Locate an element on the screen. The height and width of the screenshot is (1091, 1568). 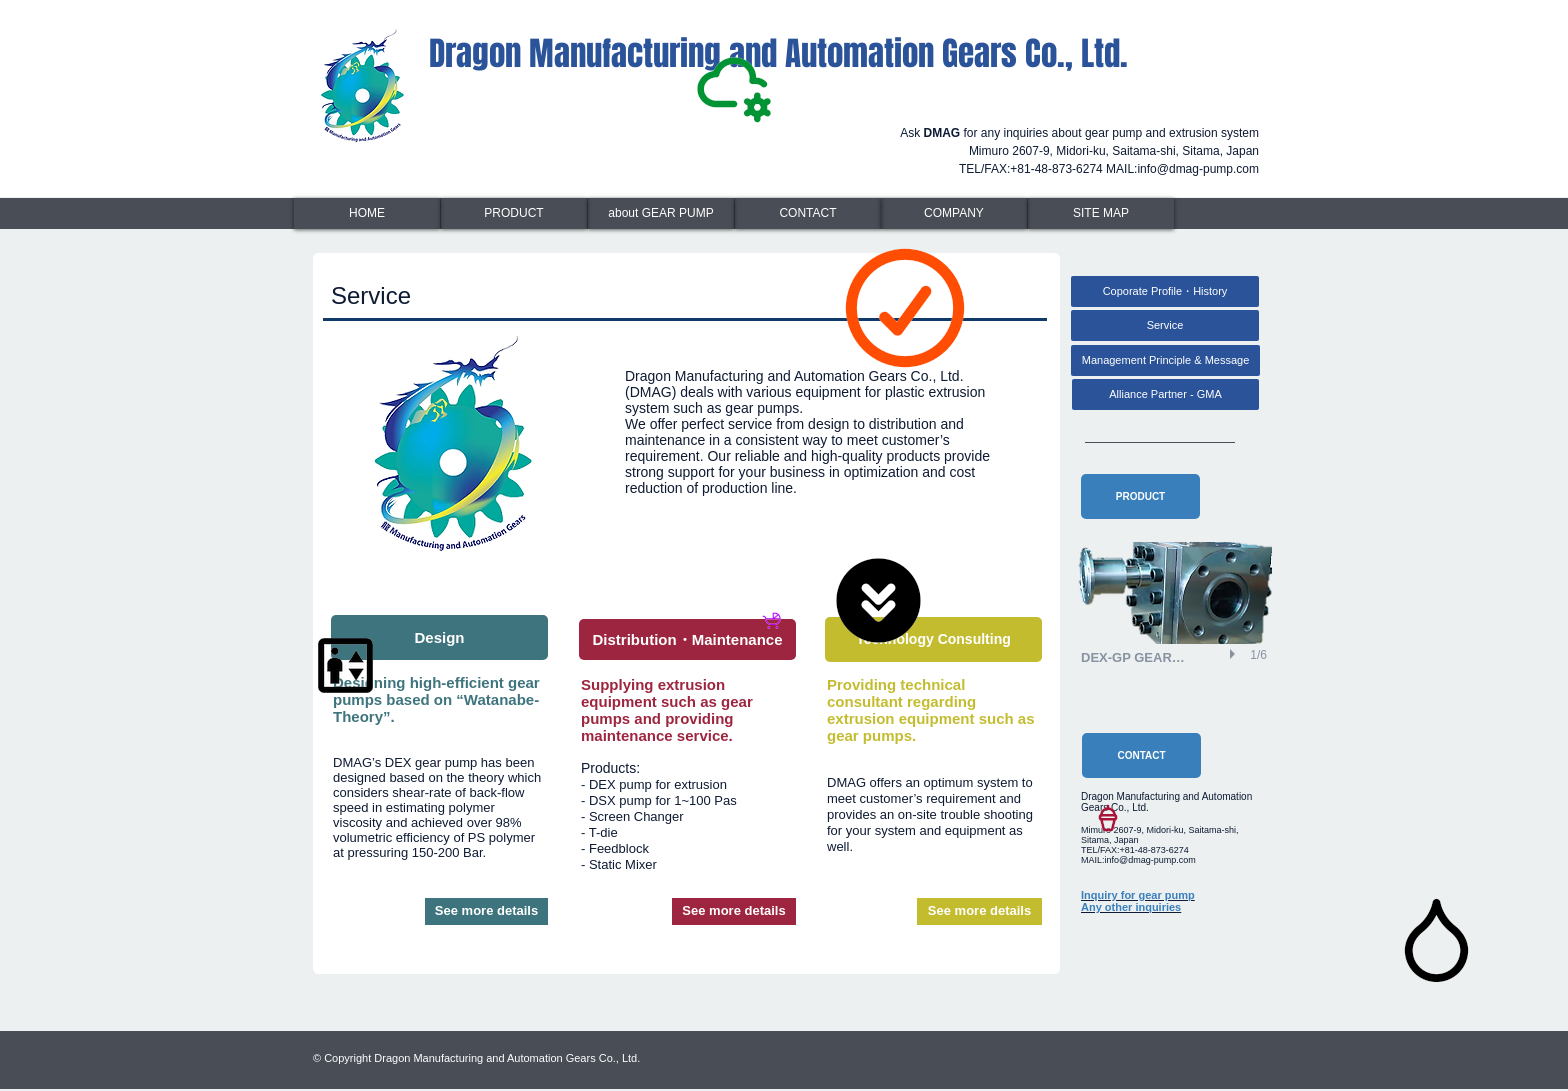
indicates elevator access or location is located at coordinates (345, 665).